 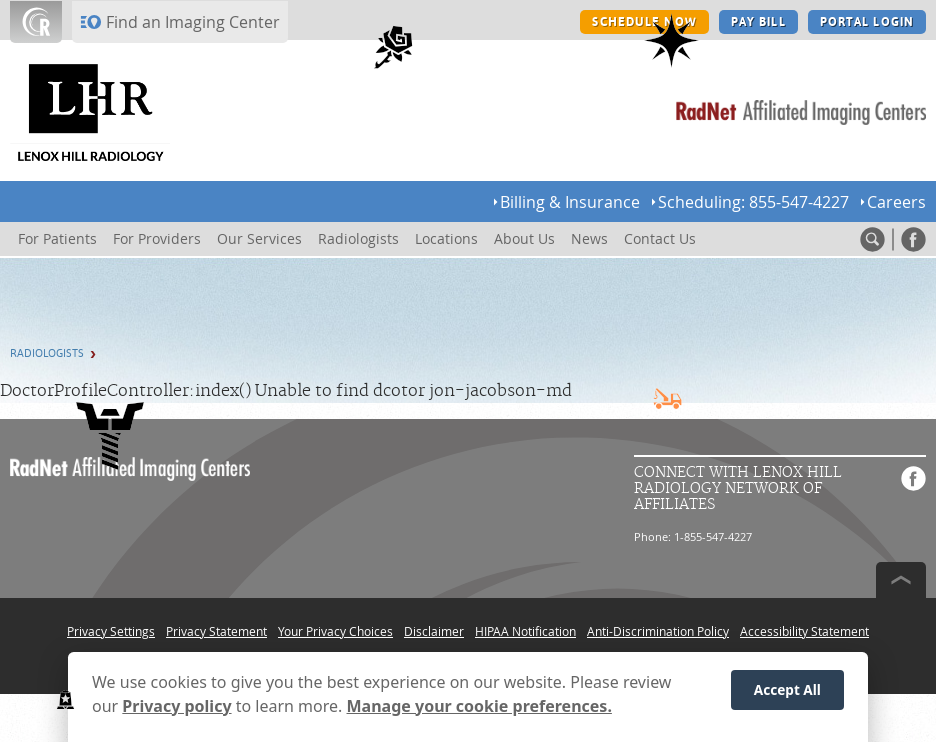 I want to click on select a rose or flower item in a game inventory, so click(x=391, y=47).